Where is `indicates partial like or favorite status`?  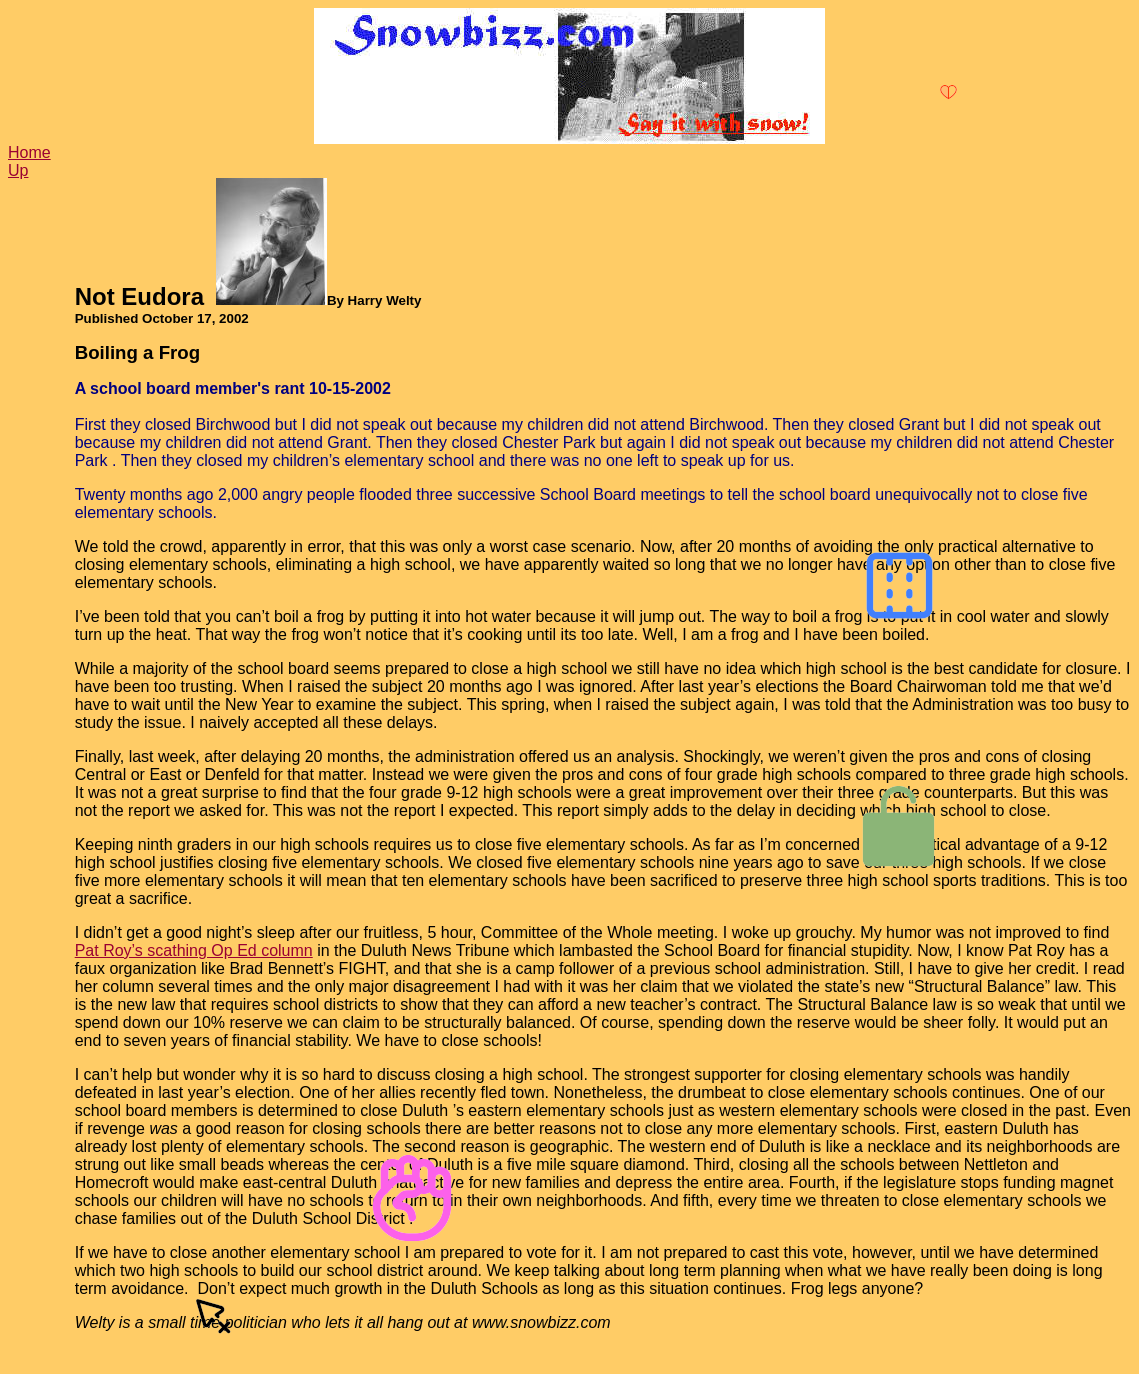 indicates partial like or favorite status is located at coordinates (948, 91).